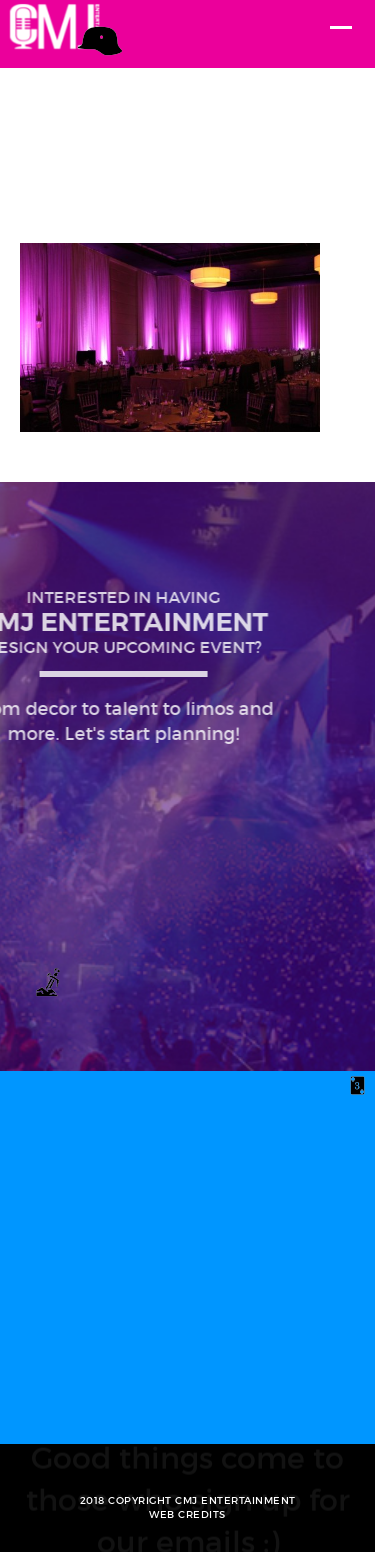 The image size is (375, 1552). Describe the element at coordinates (357, 1085) in the screenshot. I see `select the three of spades card` at that location.